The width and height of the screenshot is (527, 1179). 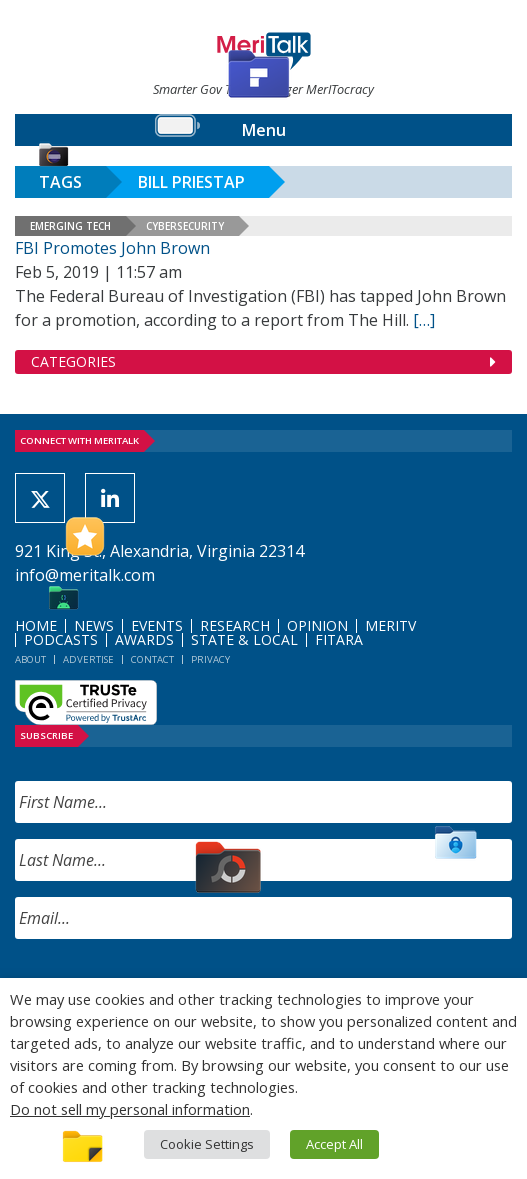 What do you see at coordinates (177, 125) in the screenshot?
I see `indicates battery is fully charged` at bounding box center [177, 125].